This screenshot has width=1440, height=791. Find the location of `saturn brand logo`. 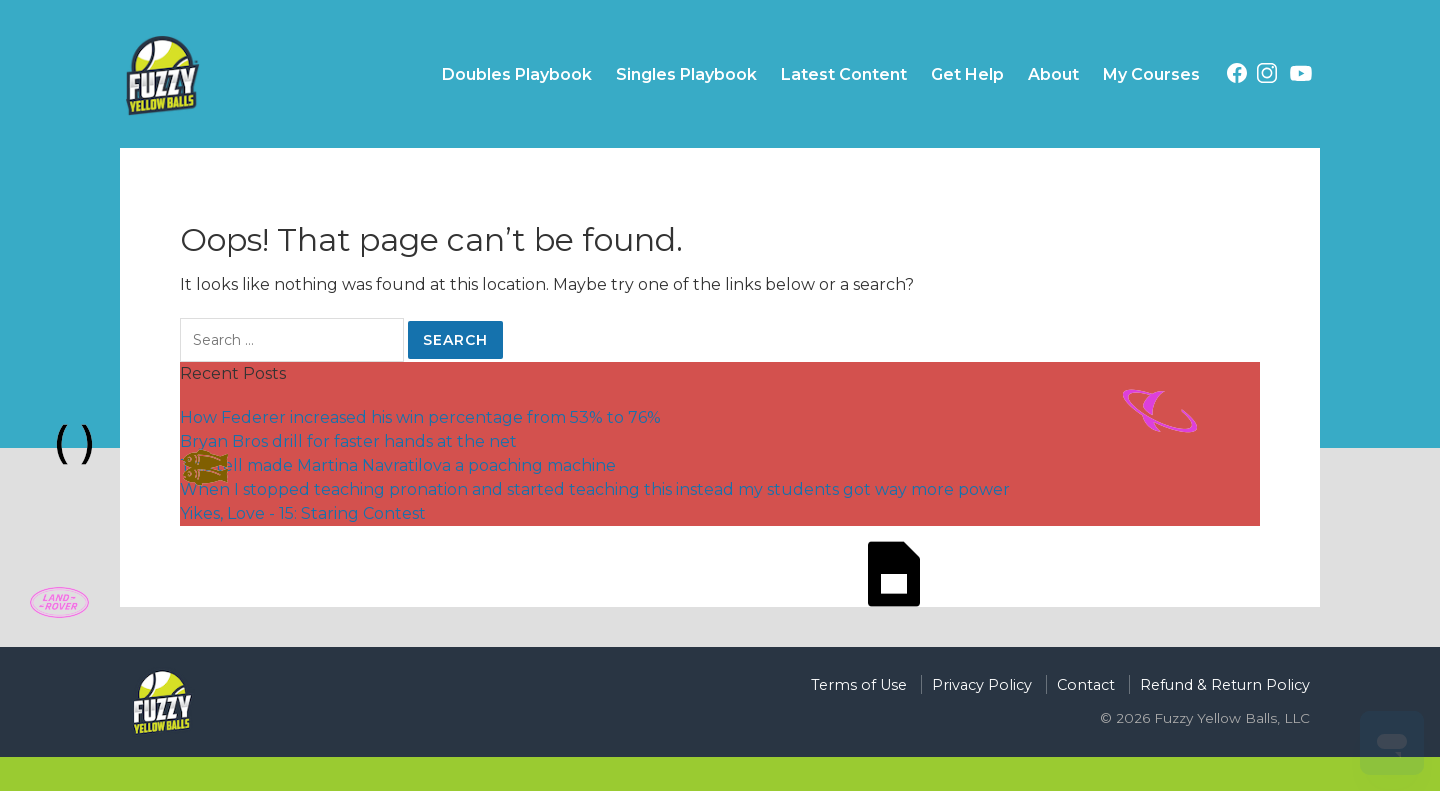

saturn brand logo is located at coordinates (1160, 411).